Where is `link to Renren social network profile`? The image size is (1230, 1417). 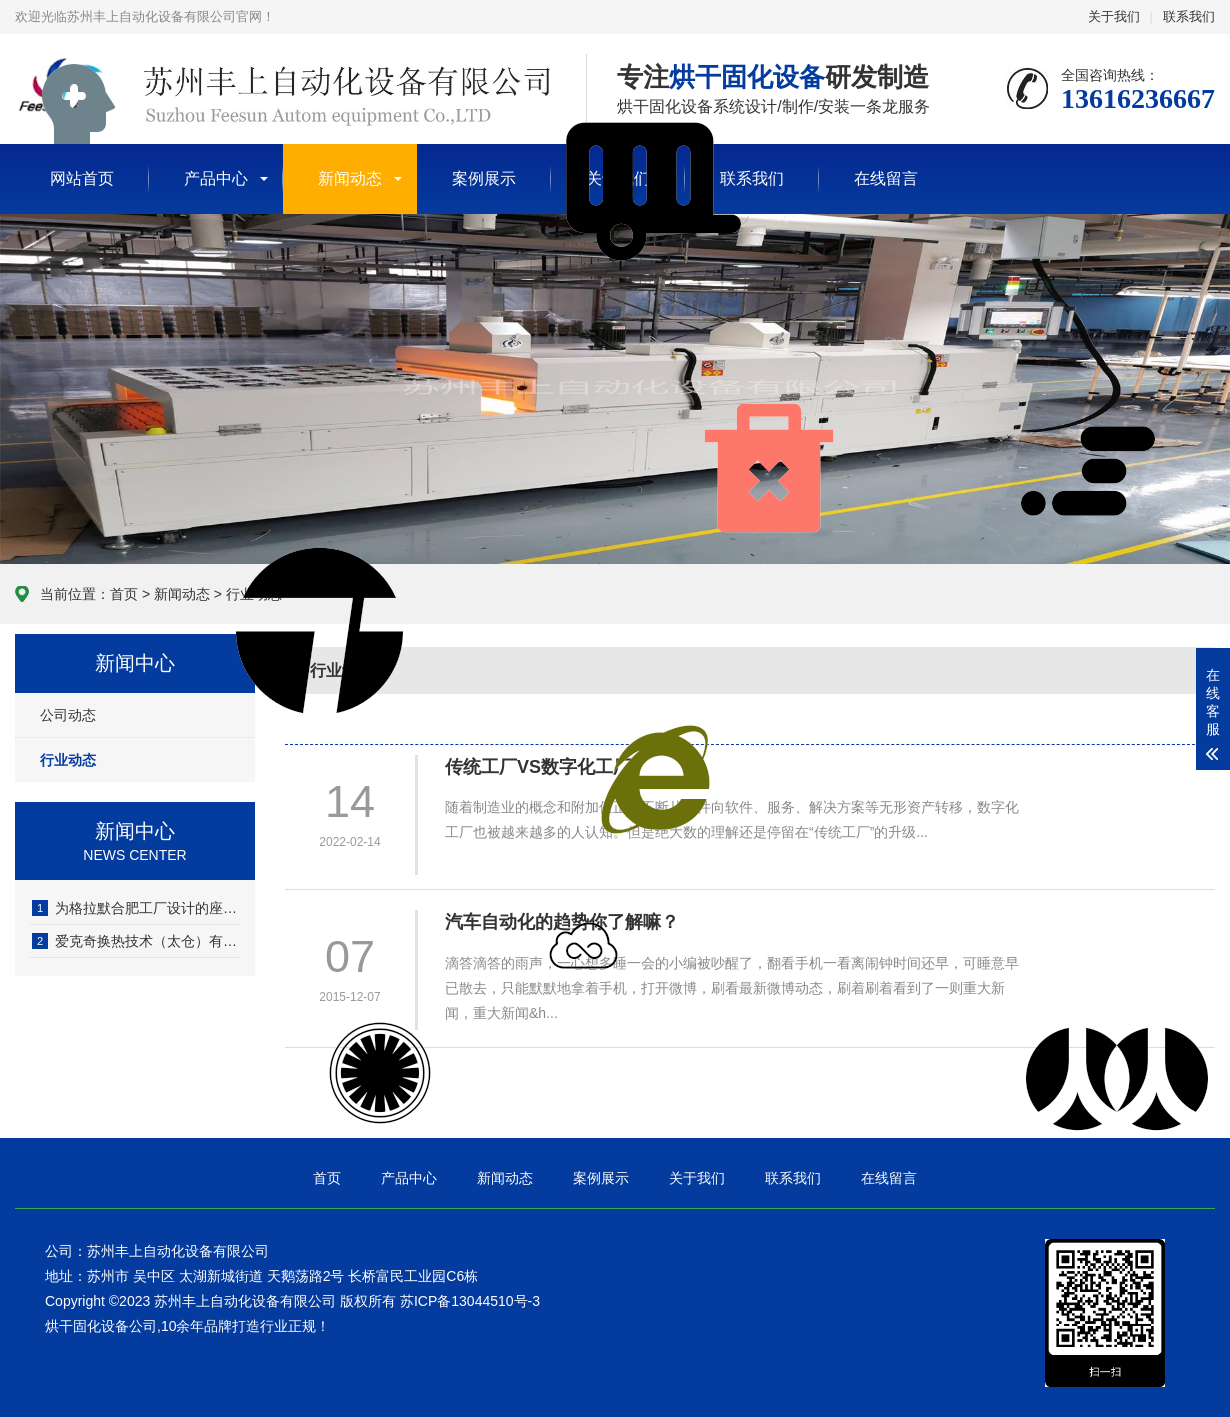
link to Renren social network profile is located at coordinates (1117, 1079).